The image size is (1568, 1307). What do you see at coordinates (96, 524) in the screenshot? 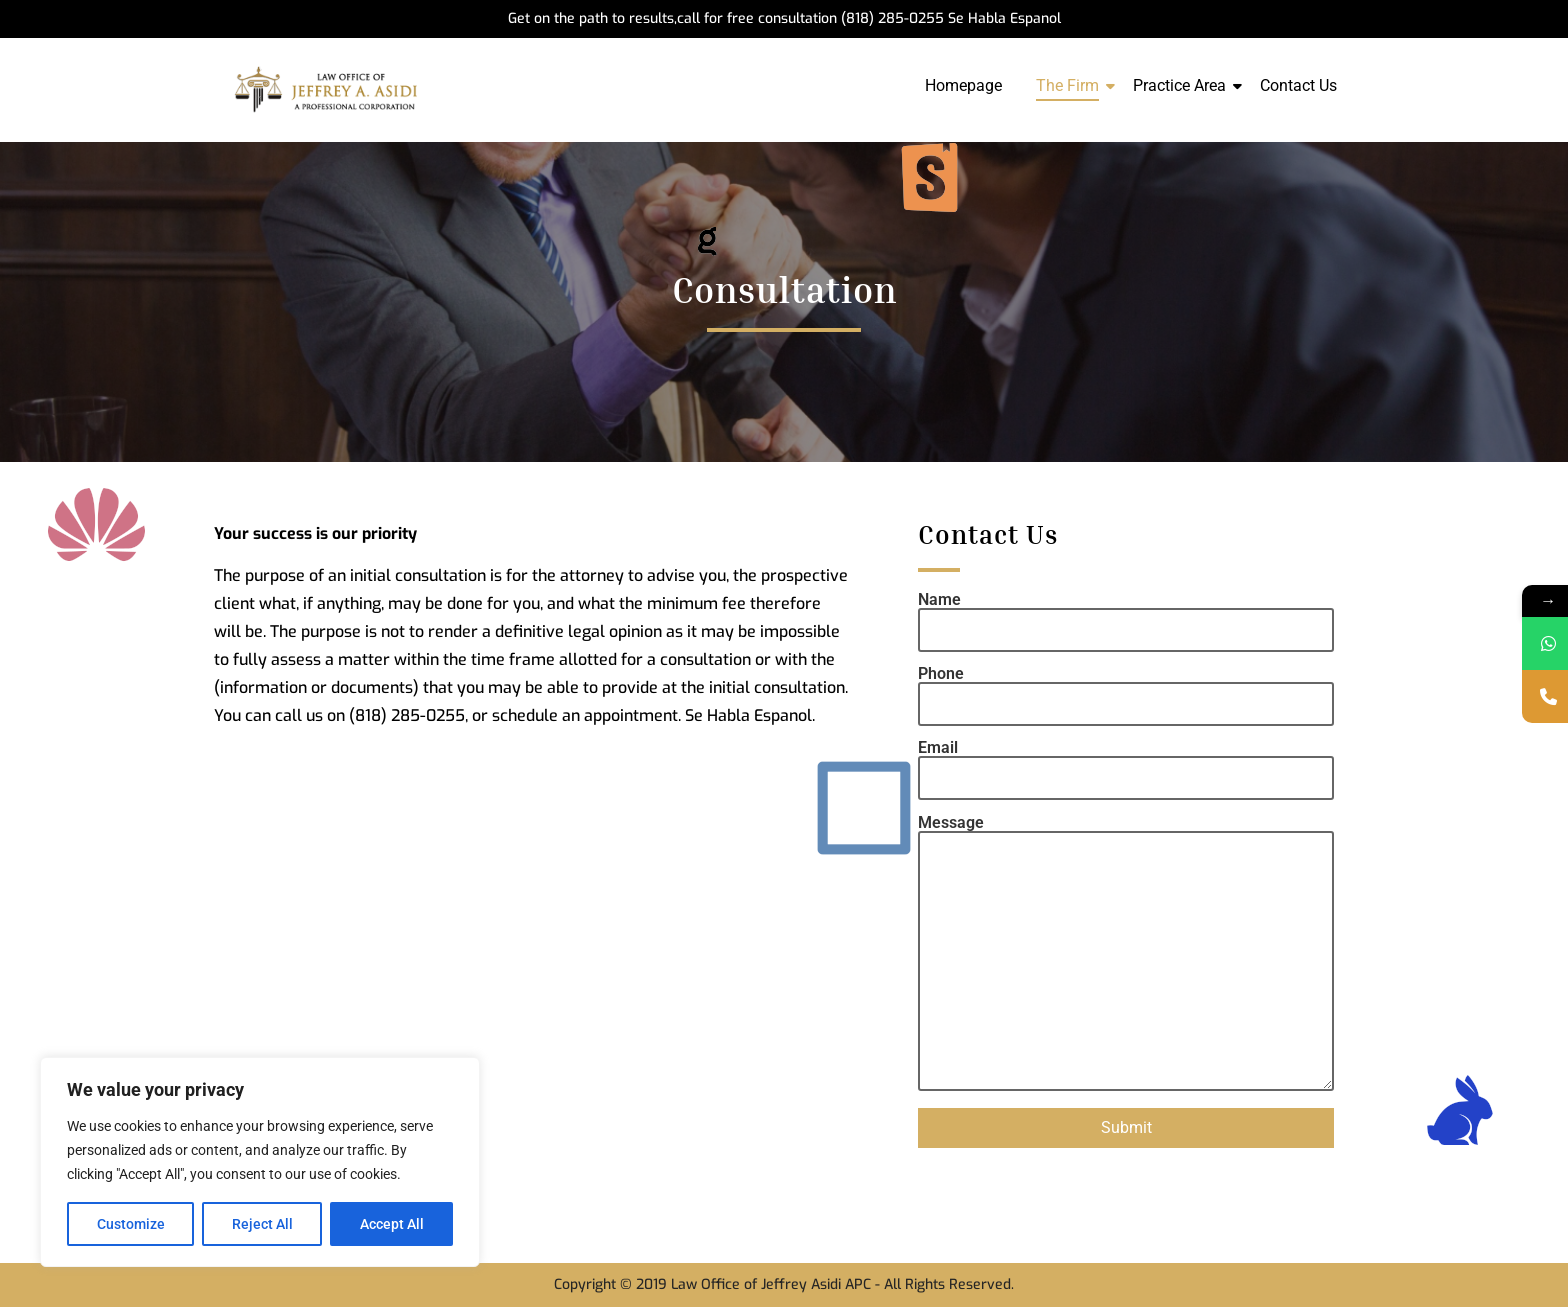
I see `Huawei brand logo` at bounding box center [96, 524].